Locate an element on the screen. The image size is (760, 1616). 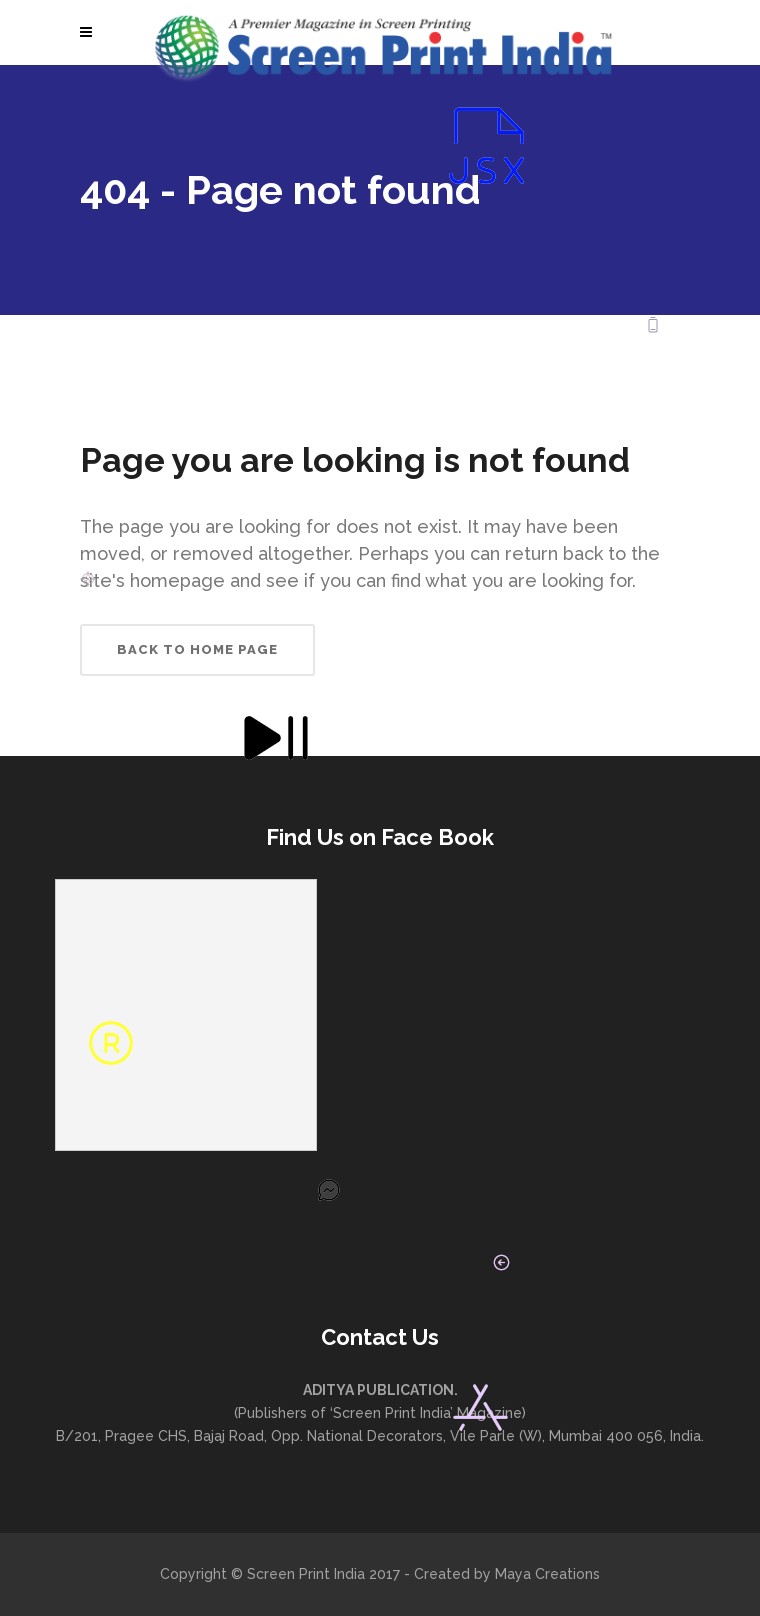
open facebook messenger is located at coordinates (329, 1190).